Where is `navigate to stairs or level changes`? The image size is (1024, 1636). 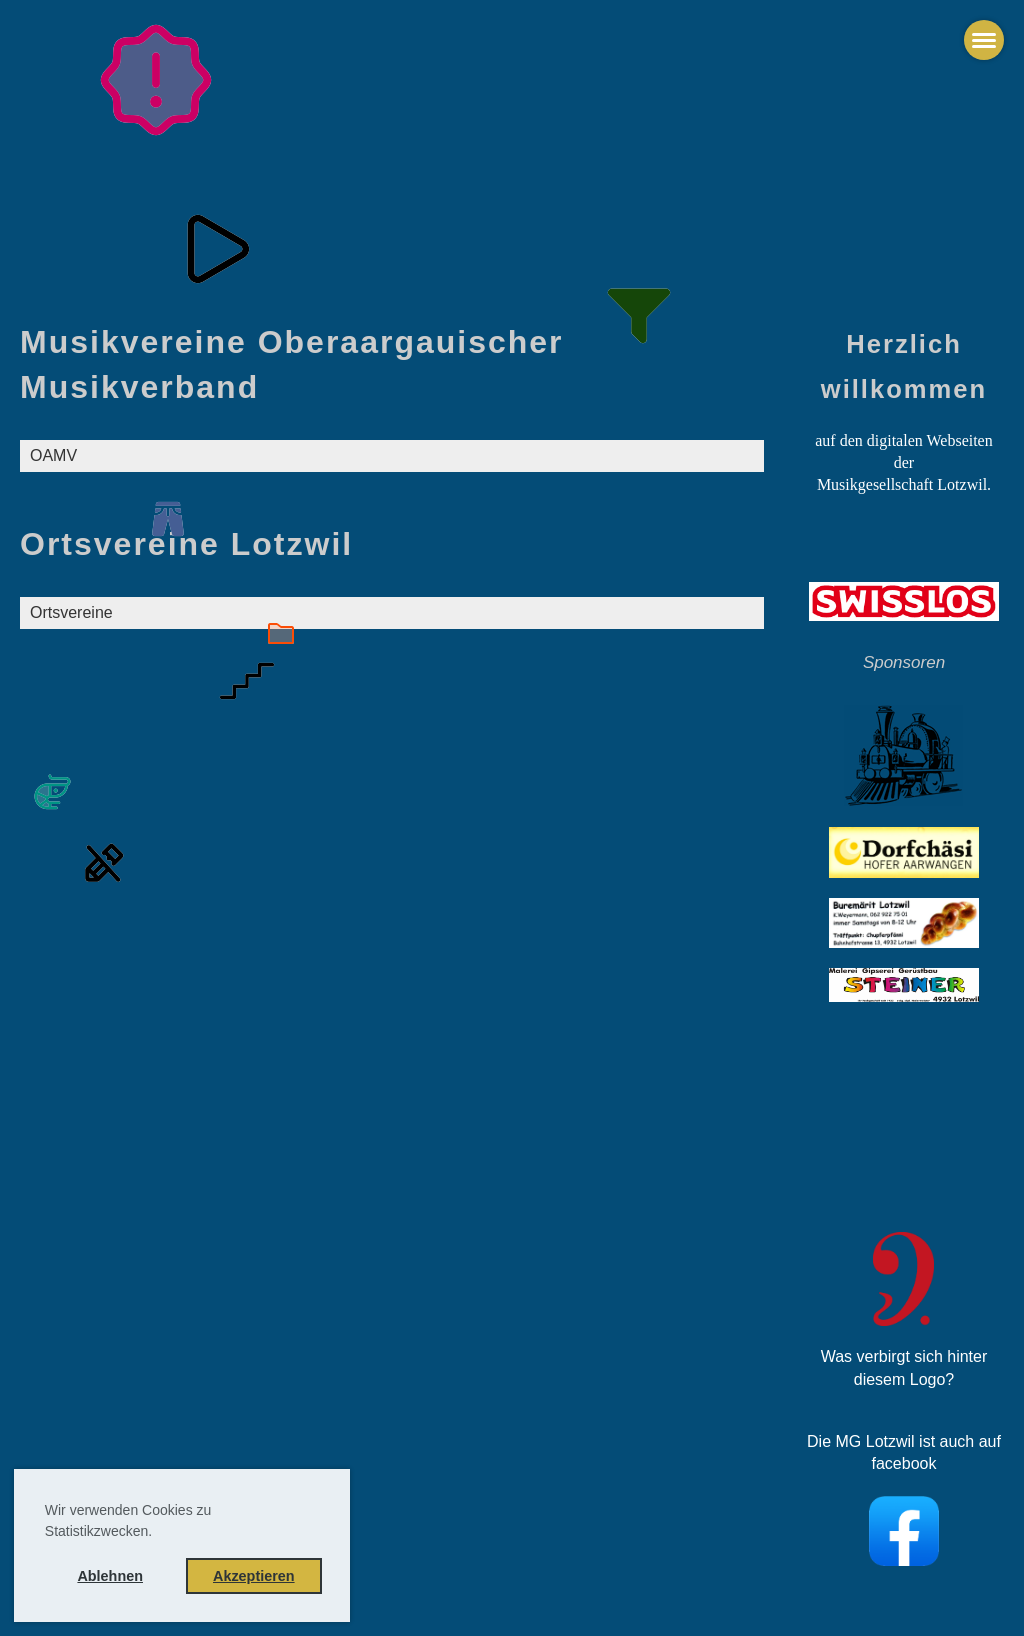
navigate to stairs or level changes is located at coordinates (247, 681).